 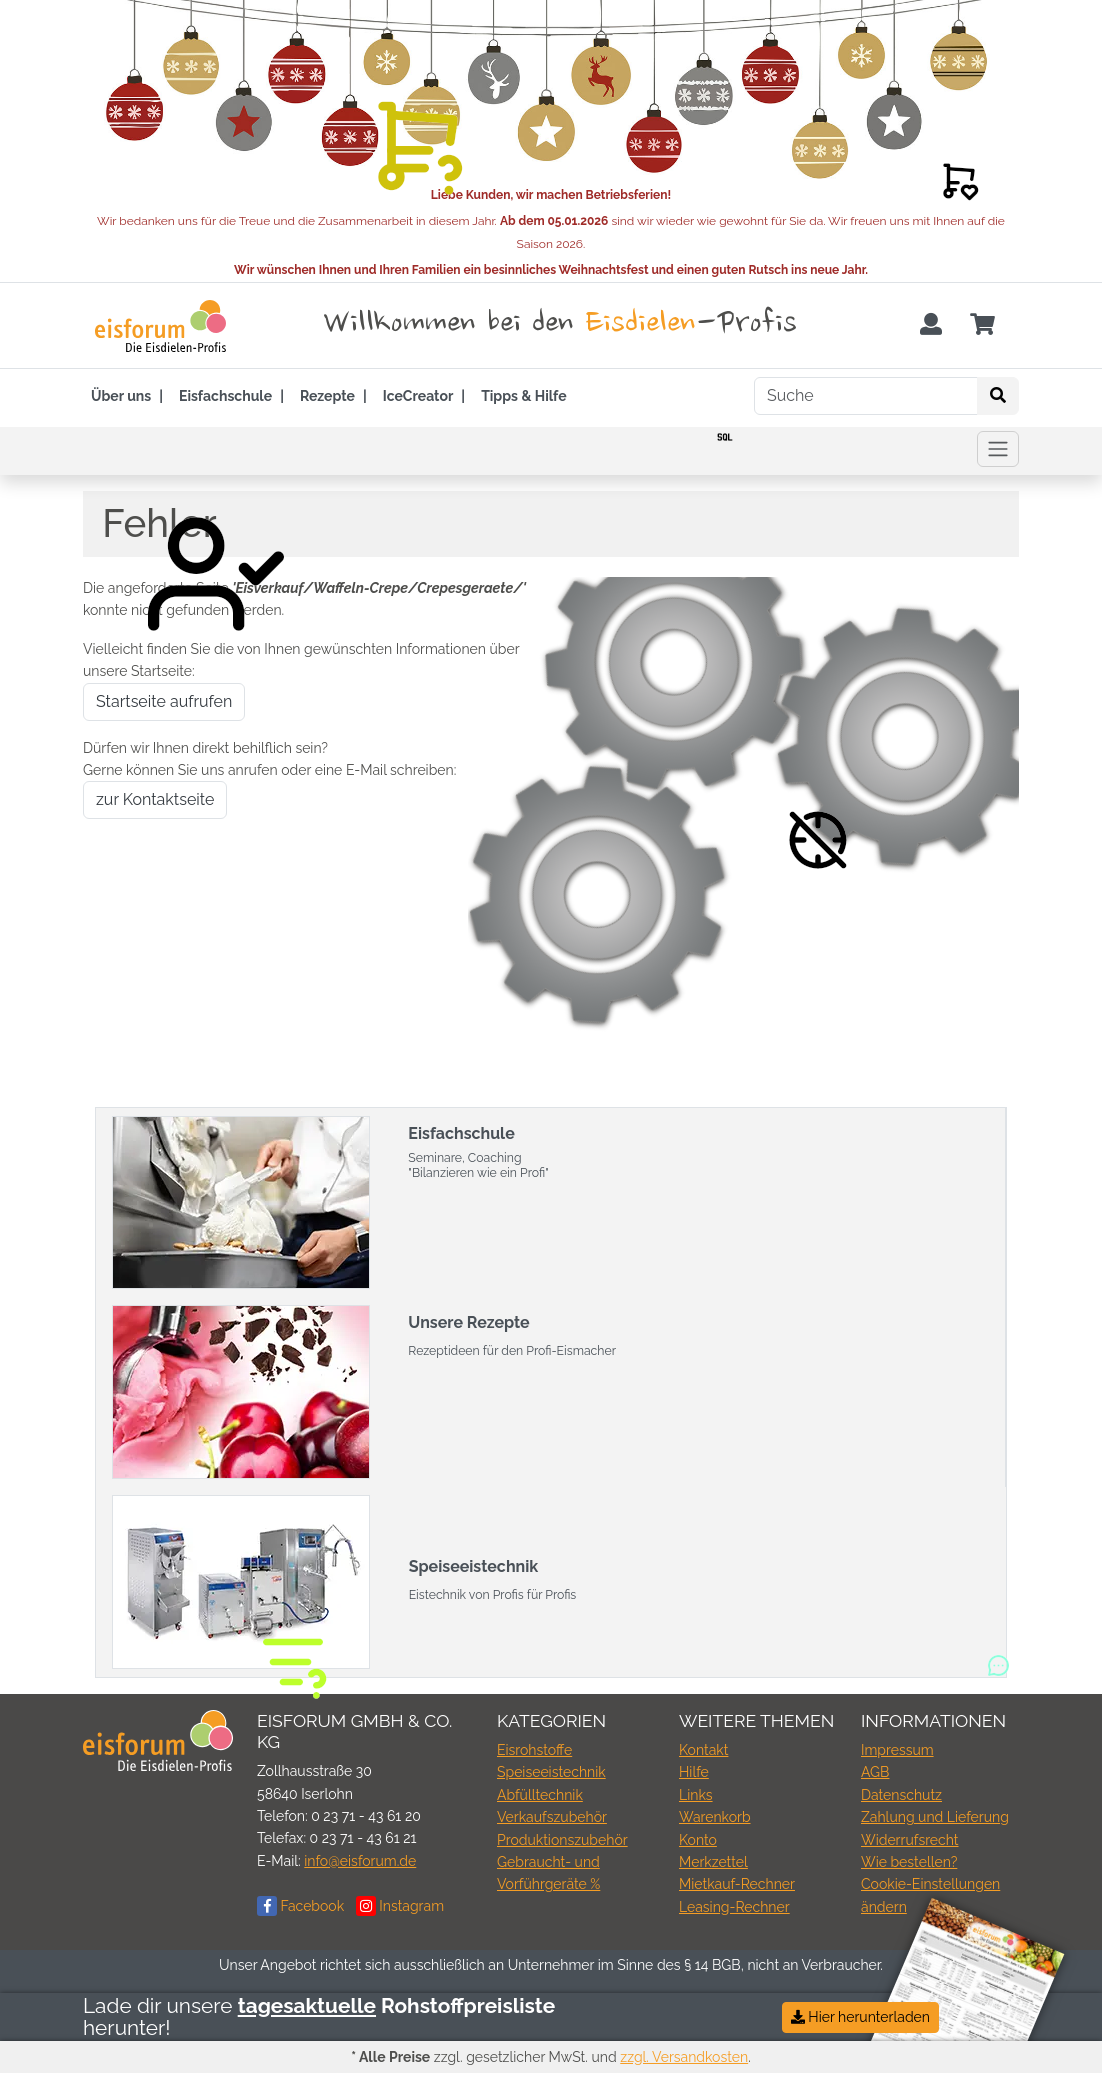 I want to click on get help with your shopping cart, so click(x=418, y=146).